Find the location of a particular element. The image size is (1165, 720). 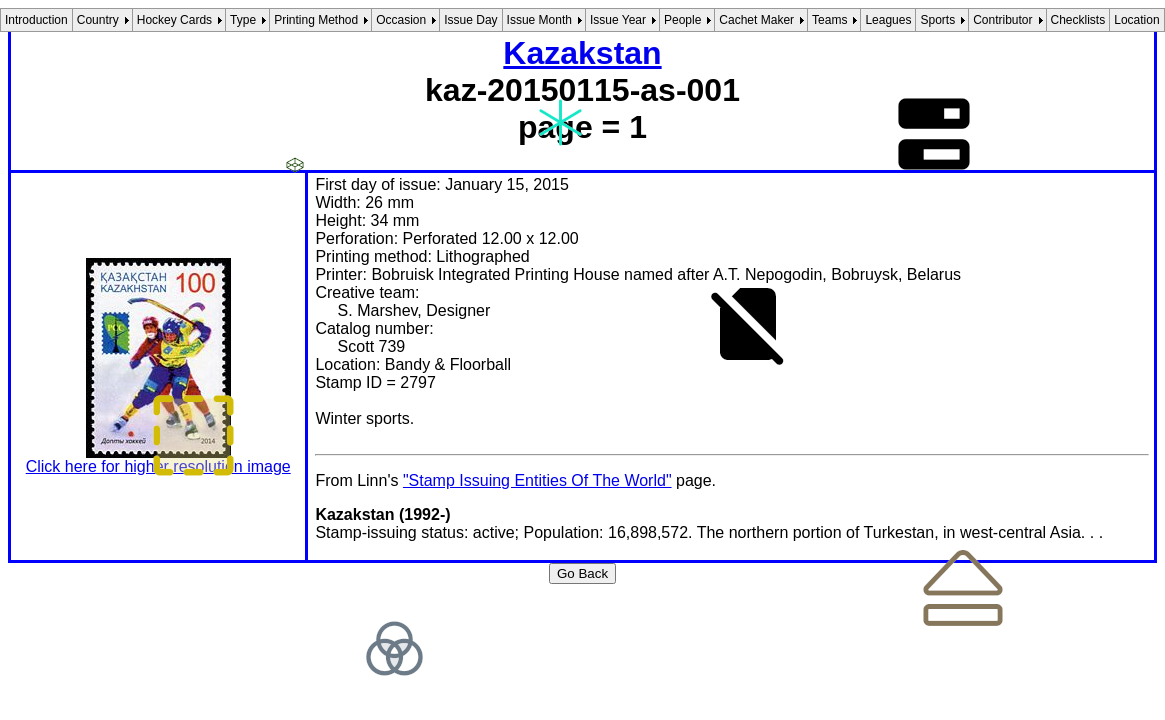

open codepen profile or projects is located at coordinates (295, 165).